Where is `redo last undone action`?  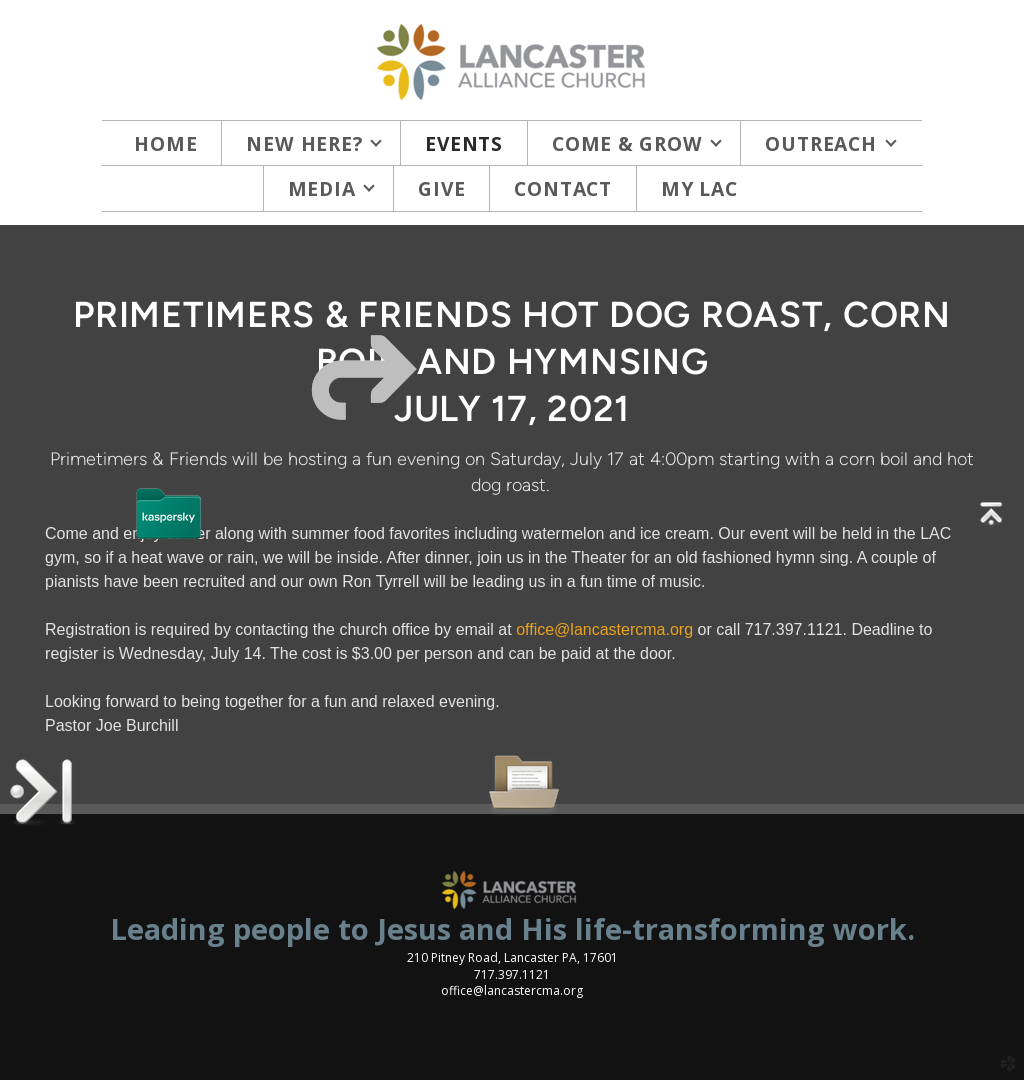
redo last undone action is located at coordinates (362, 377).